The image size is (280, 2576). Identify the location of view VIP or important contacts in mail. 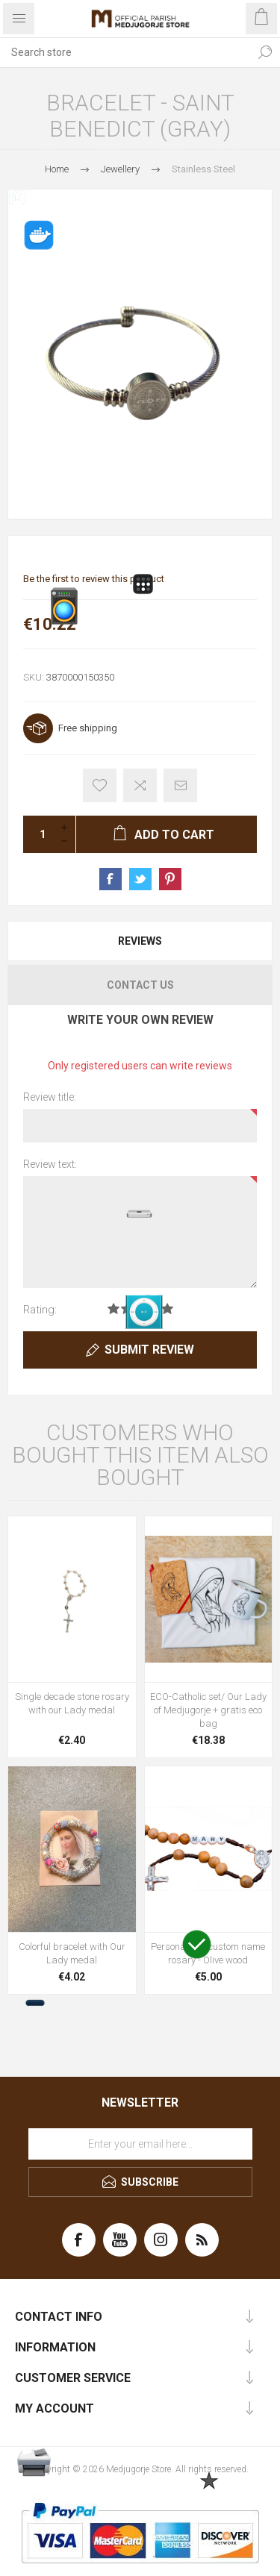
(209, 2480).